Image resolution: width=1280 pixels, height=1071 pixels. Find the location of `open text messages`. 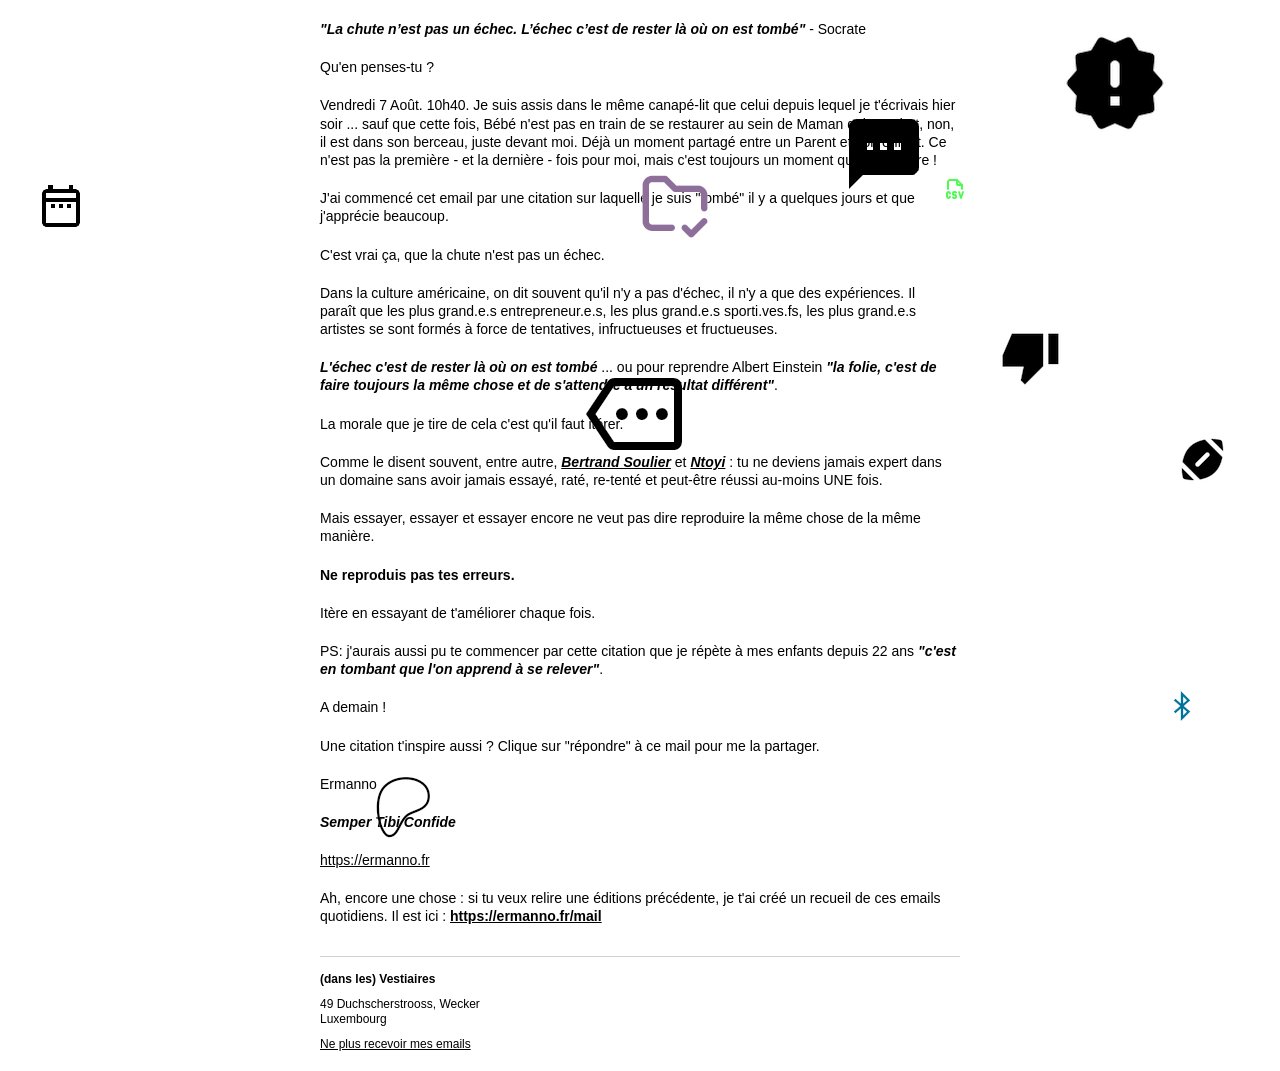

open text messages is located at coordinates (884, 154).